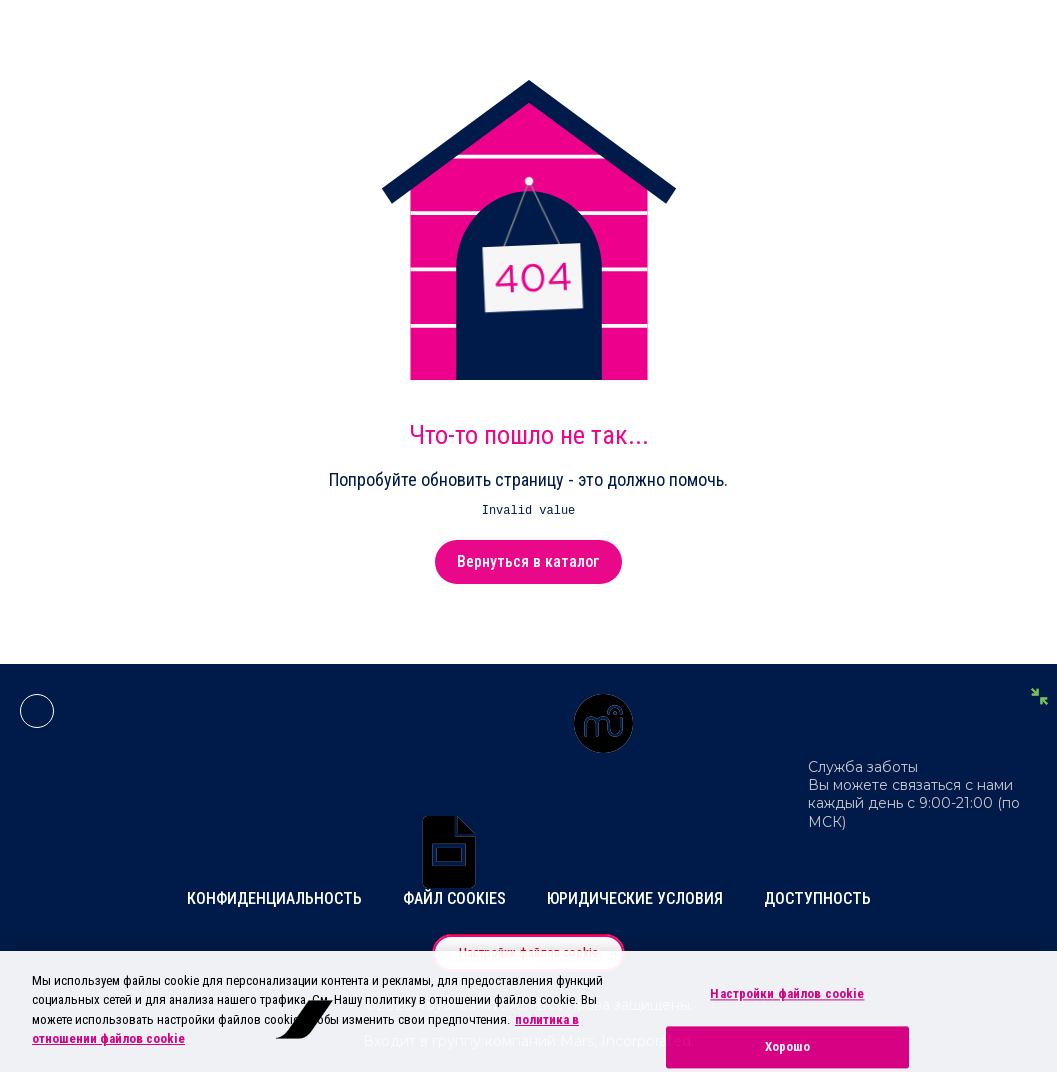  I want to click on collapse or minimize an expanded view, so click(1039, 696).